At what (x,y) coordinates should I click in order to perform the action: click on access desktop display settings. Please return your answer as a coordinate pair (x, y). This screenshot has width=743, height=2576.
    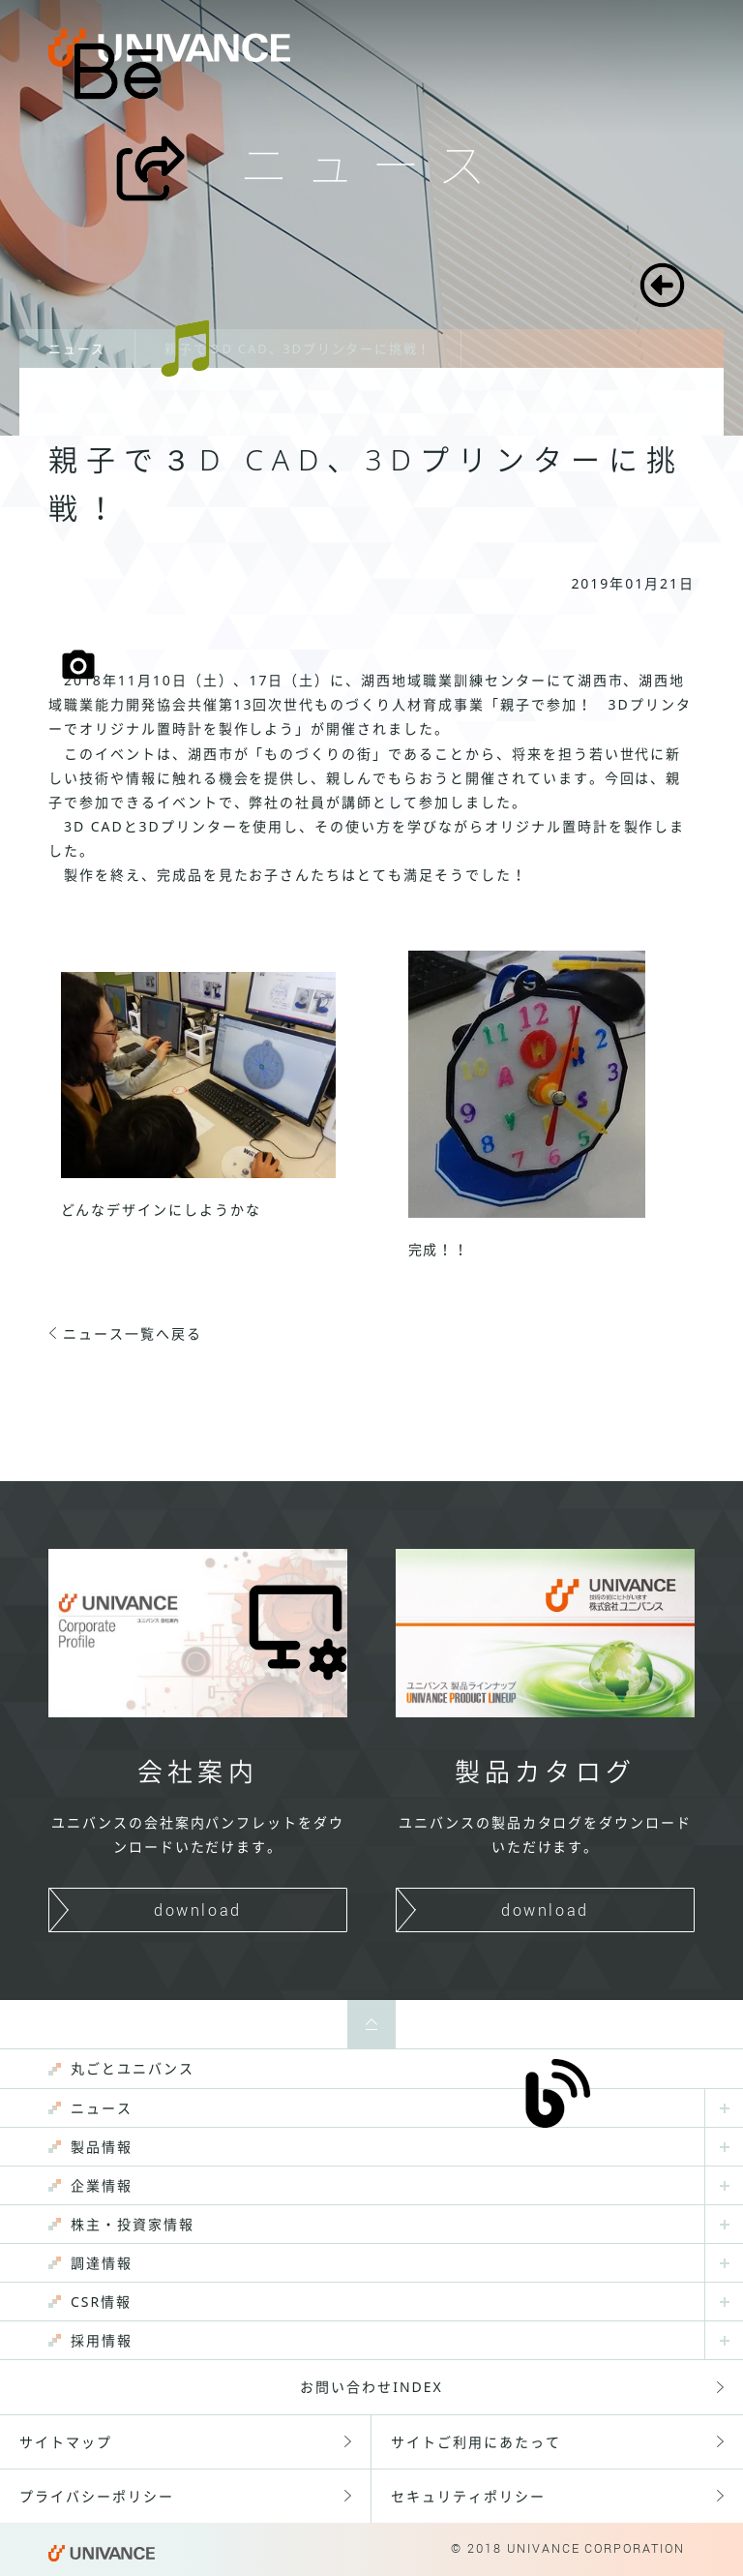
    Looking at the image, I should click on (295, 1626).